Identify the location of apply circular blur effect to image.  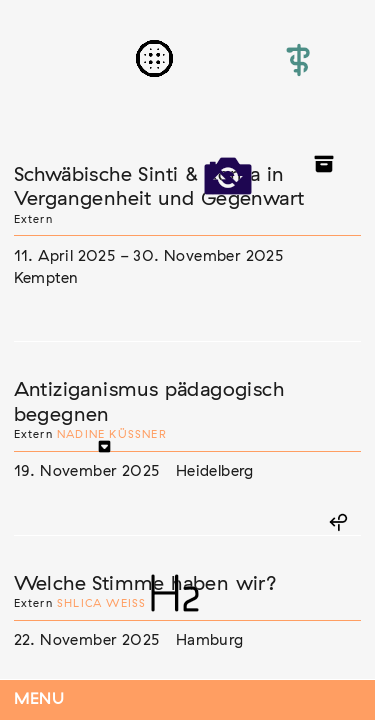
(154, 58).